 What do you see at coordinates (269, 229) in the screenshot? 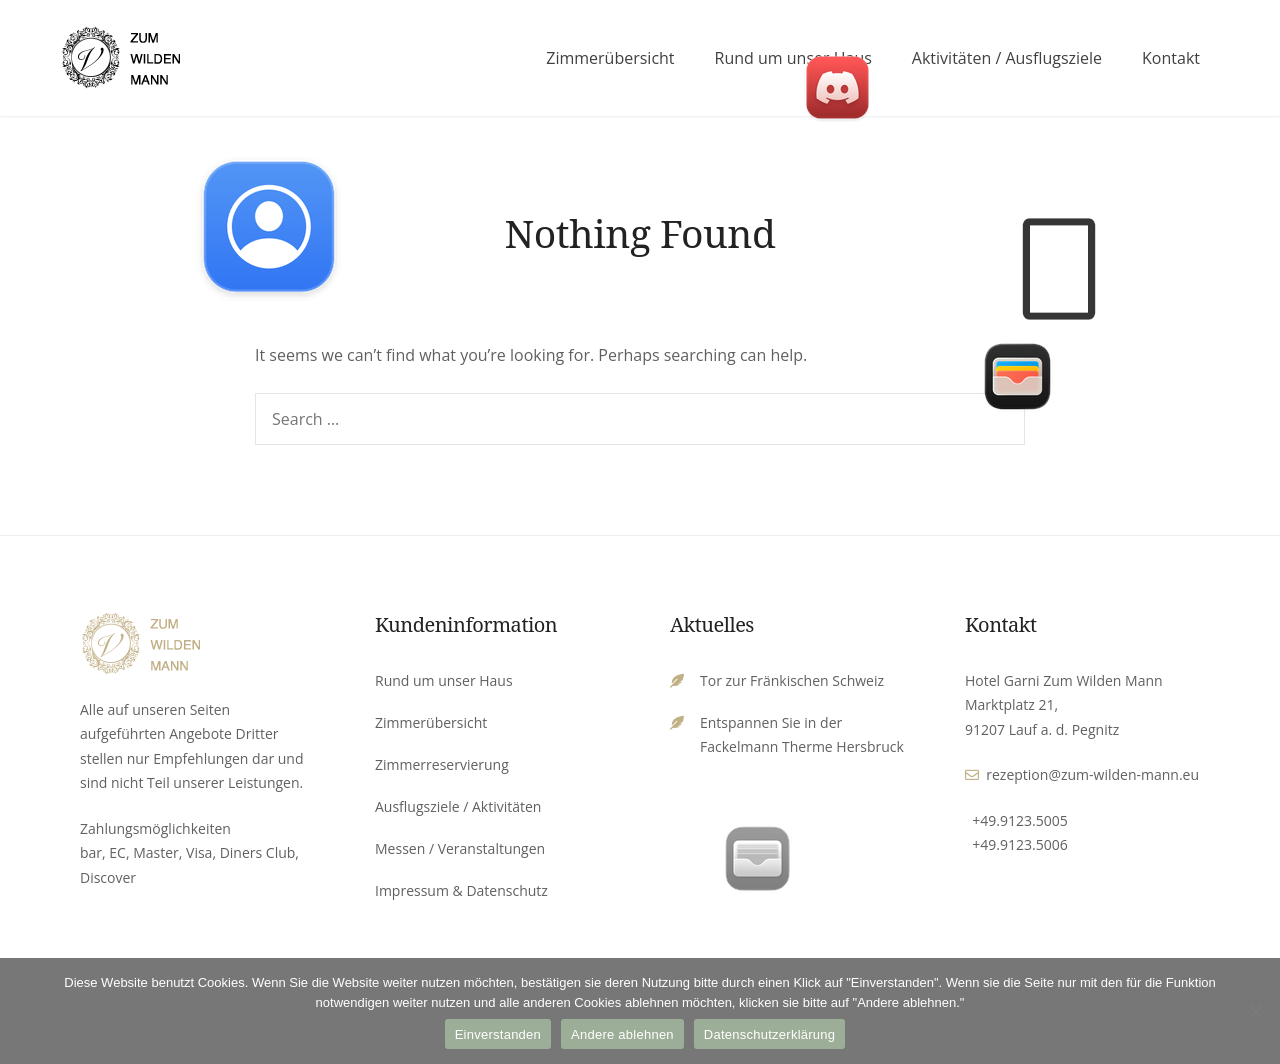
I see `manage contact list settings` at bounding box center [269, 229].